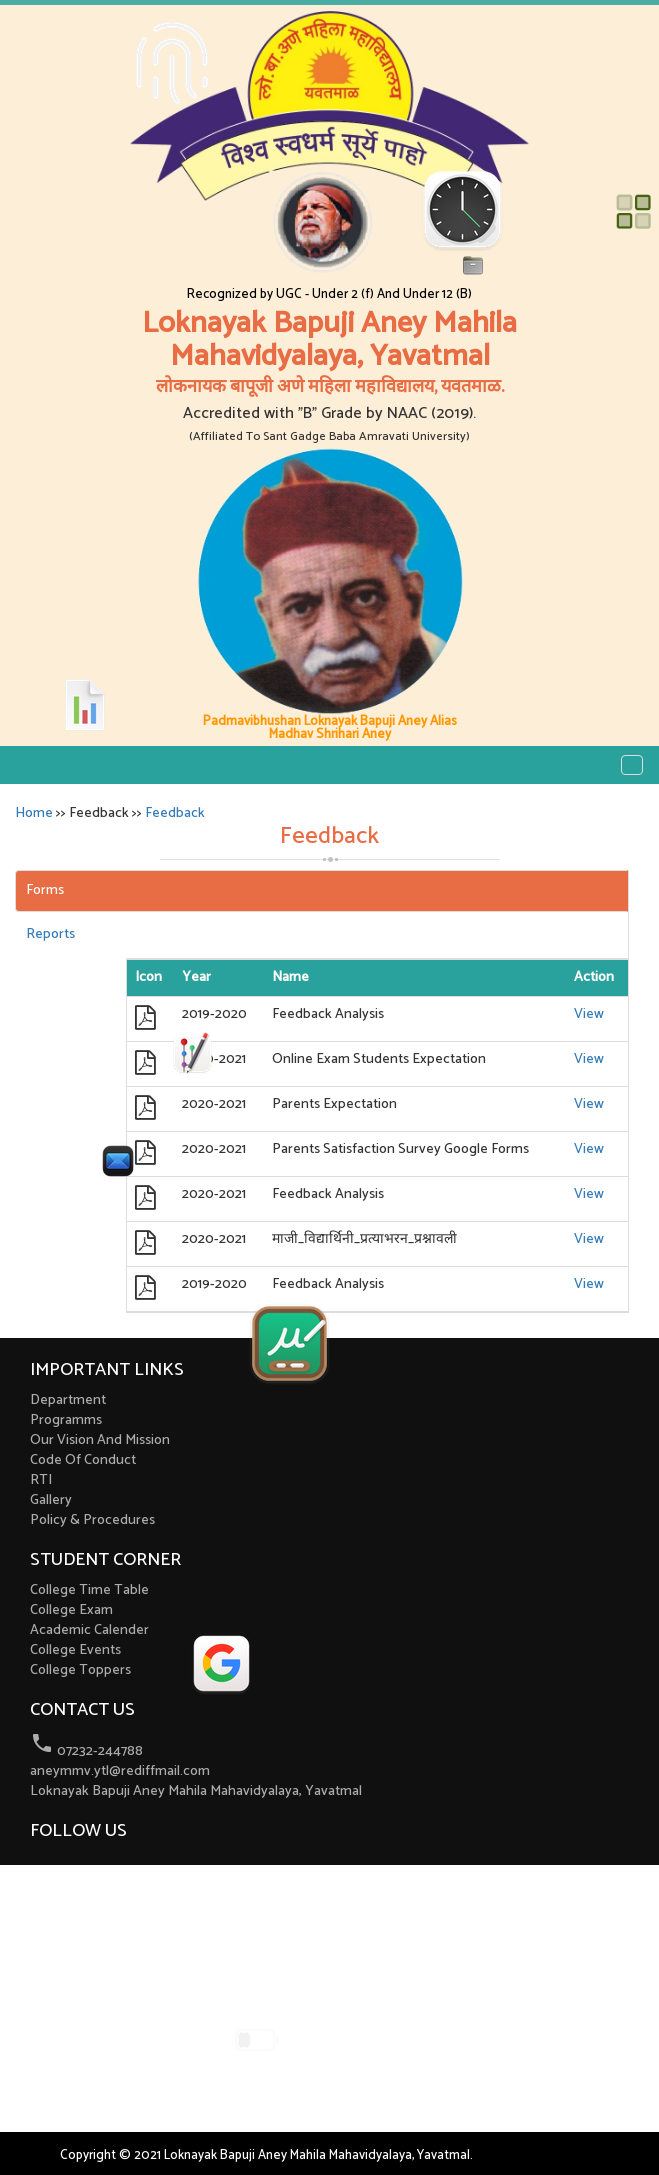  What do you see at coordinates (473, 265) in the screenshot?
I see `open the file manager application` at bounding box center [473, 265].